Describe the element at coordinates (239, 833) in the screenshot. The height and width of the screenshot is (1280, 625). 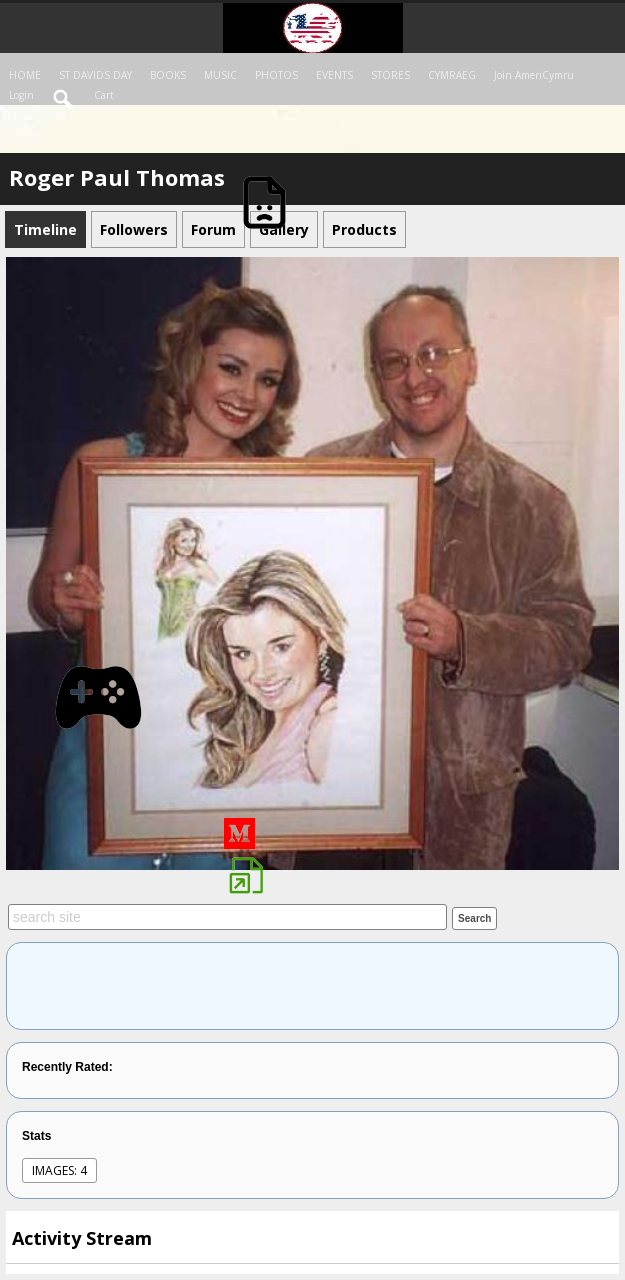
I see `open the Medium app` at that location.